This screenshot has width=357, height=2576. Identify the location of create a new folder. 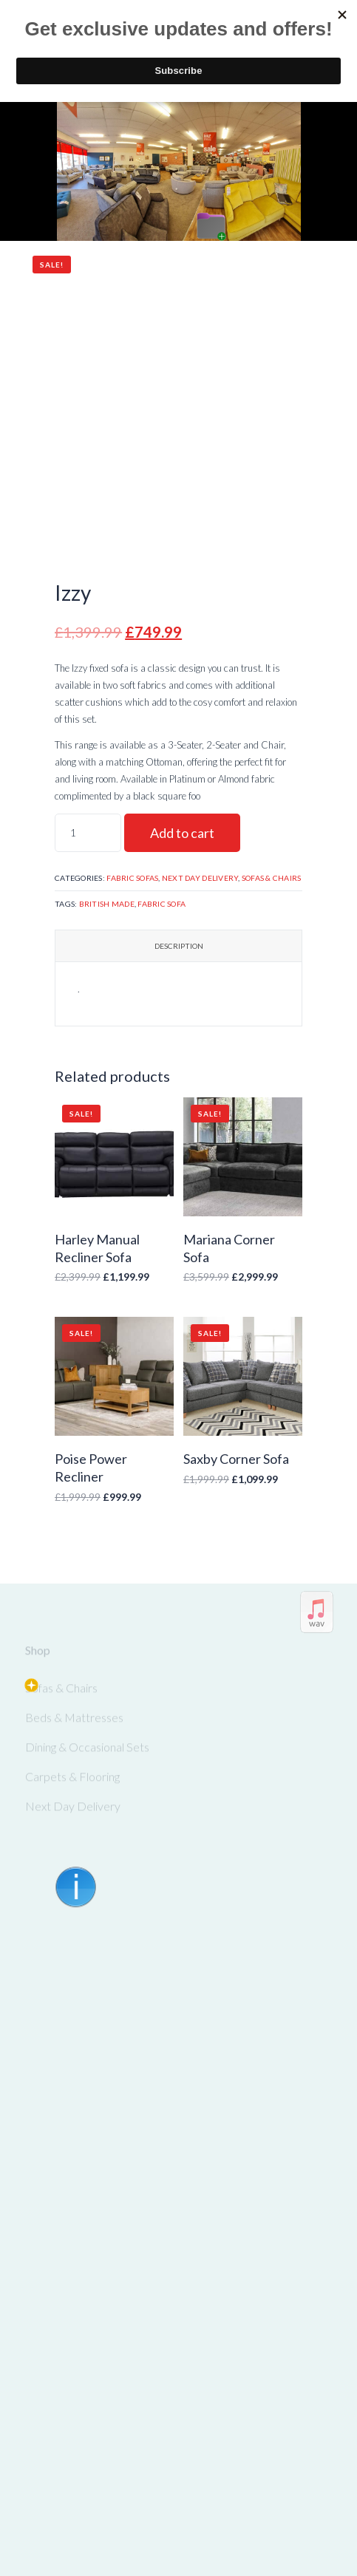
(211, 225).